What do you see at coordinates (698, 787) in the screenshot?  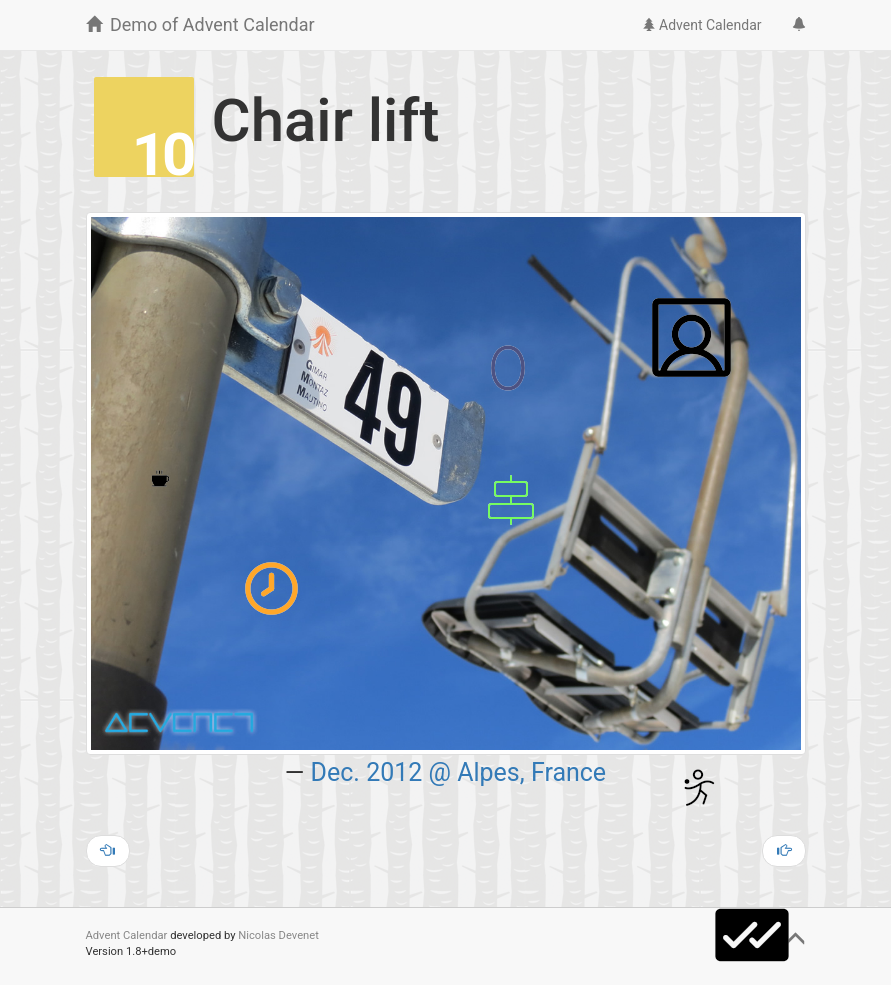 I see `throw or discard an item` at bounding box center [698, 787].